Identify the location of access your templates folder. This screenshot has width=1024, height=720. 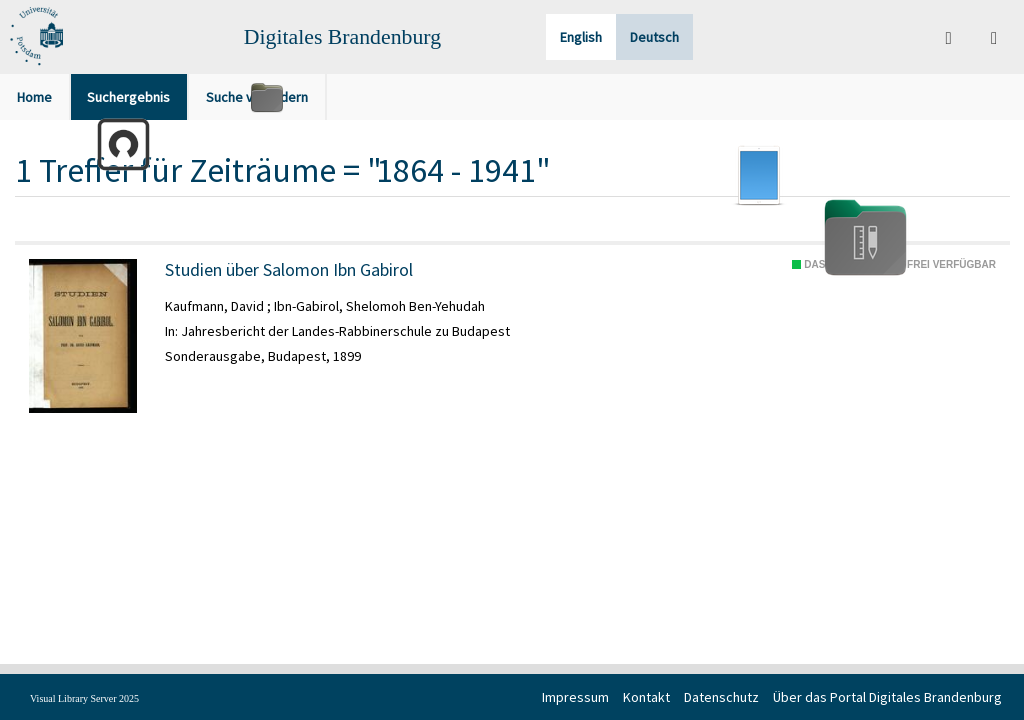
(865, 237).